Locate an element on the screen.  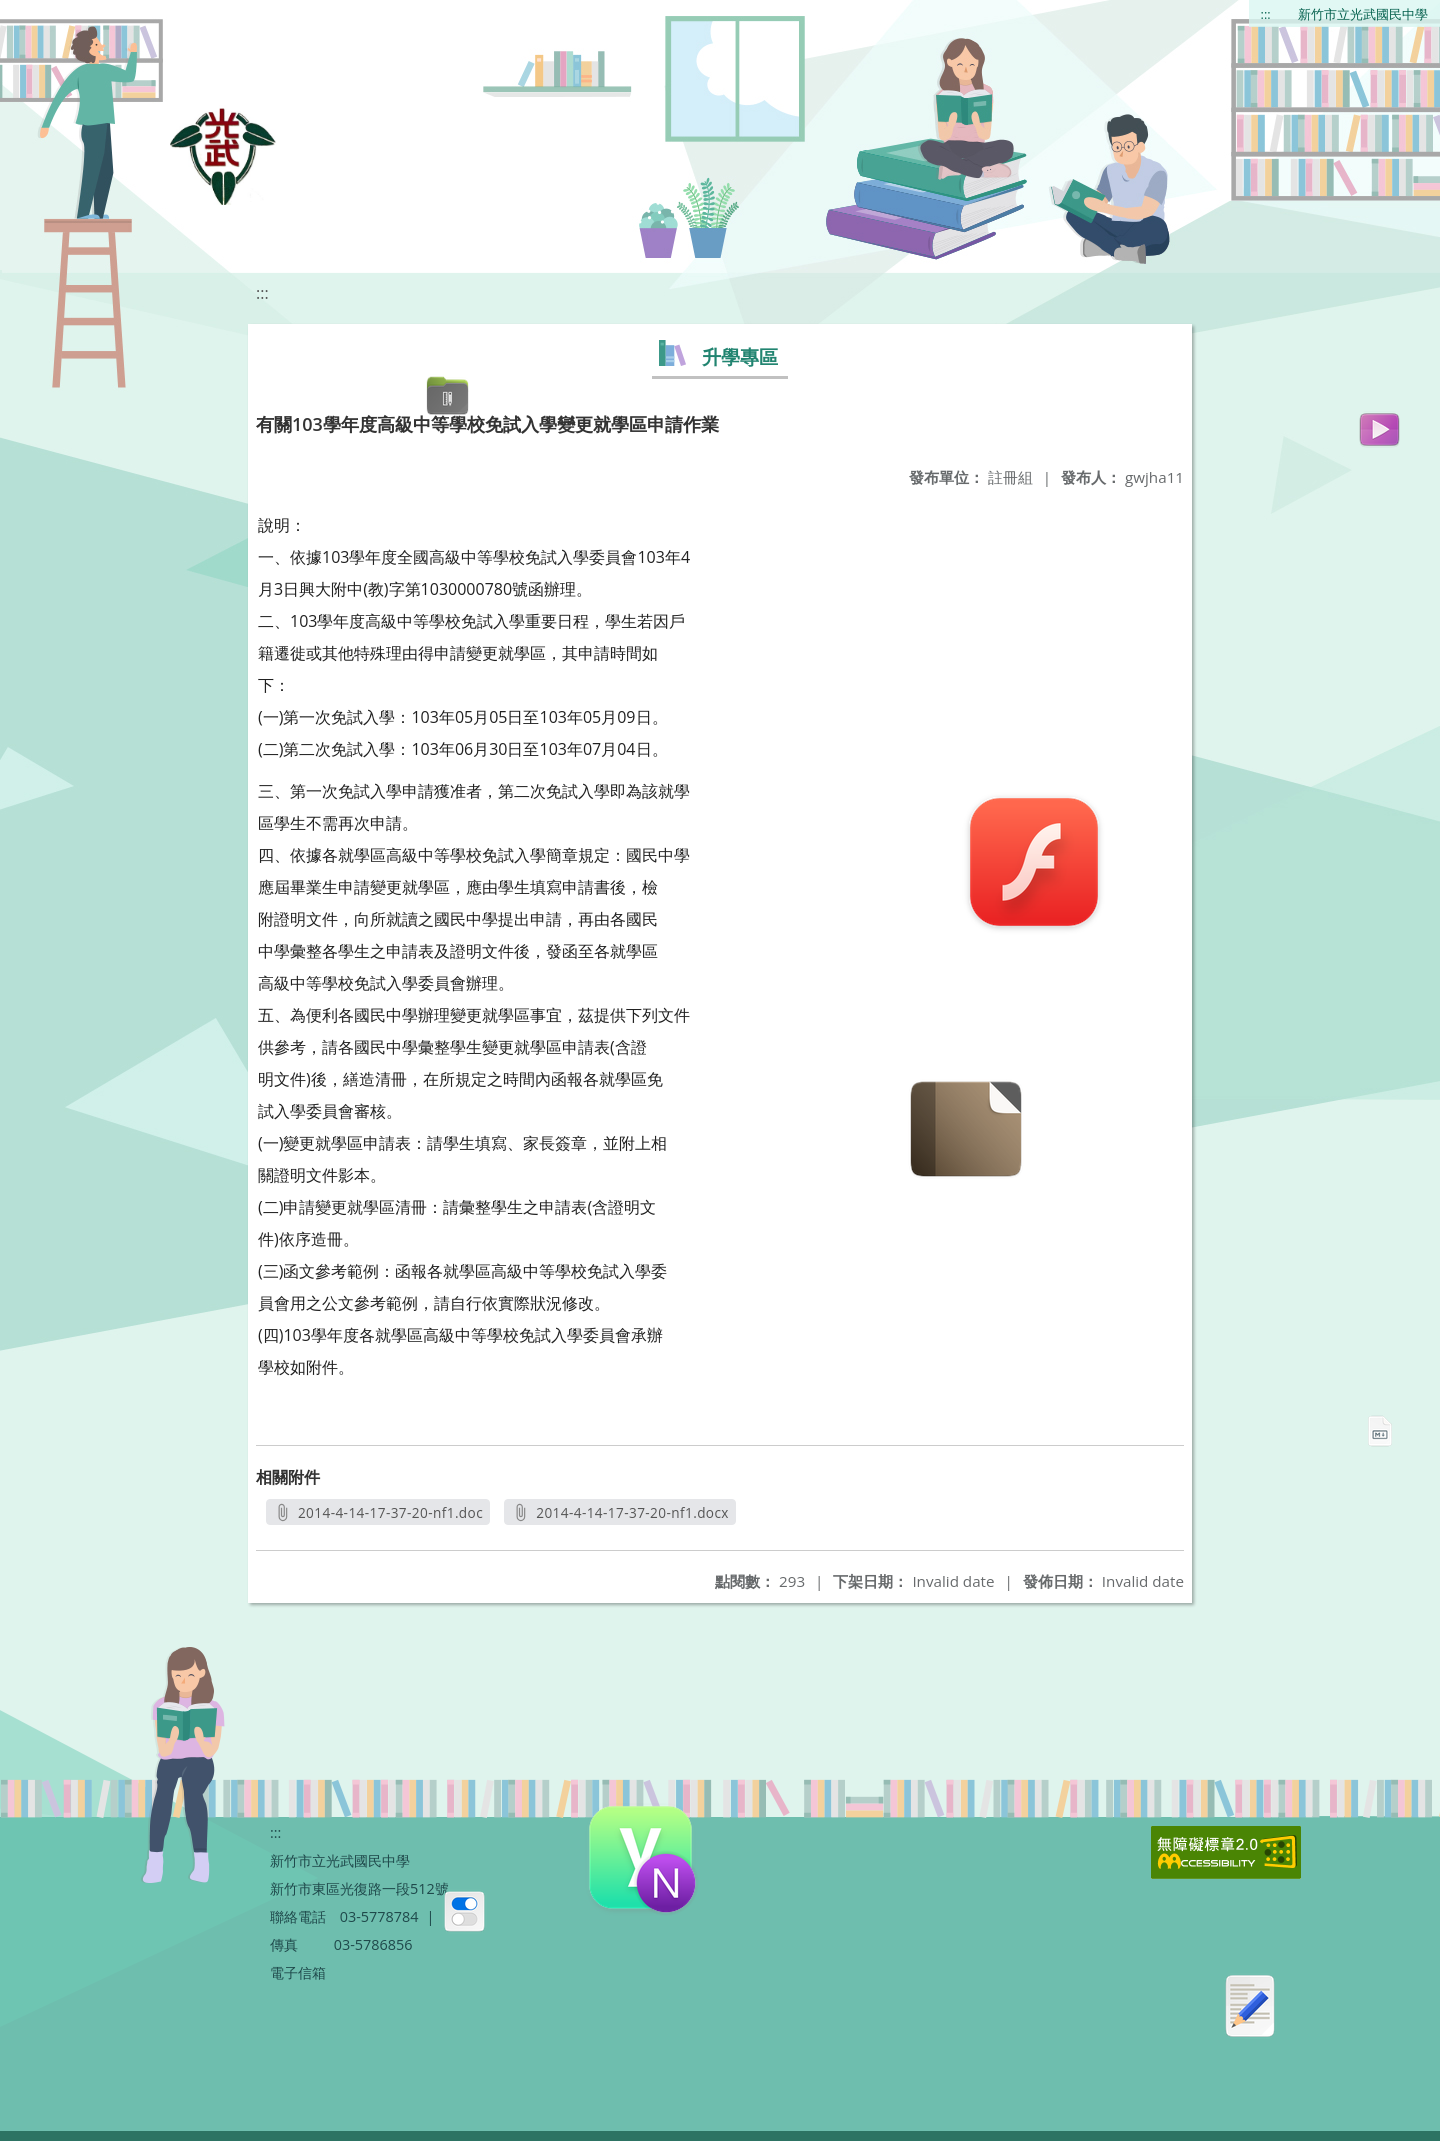
open yubikey neo manager app is located at coordinates (640, 1857).